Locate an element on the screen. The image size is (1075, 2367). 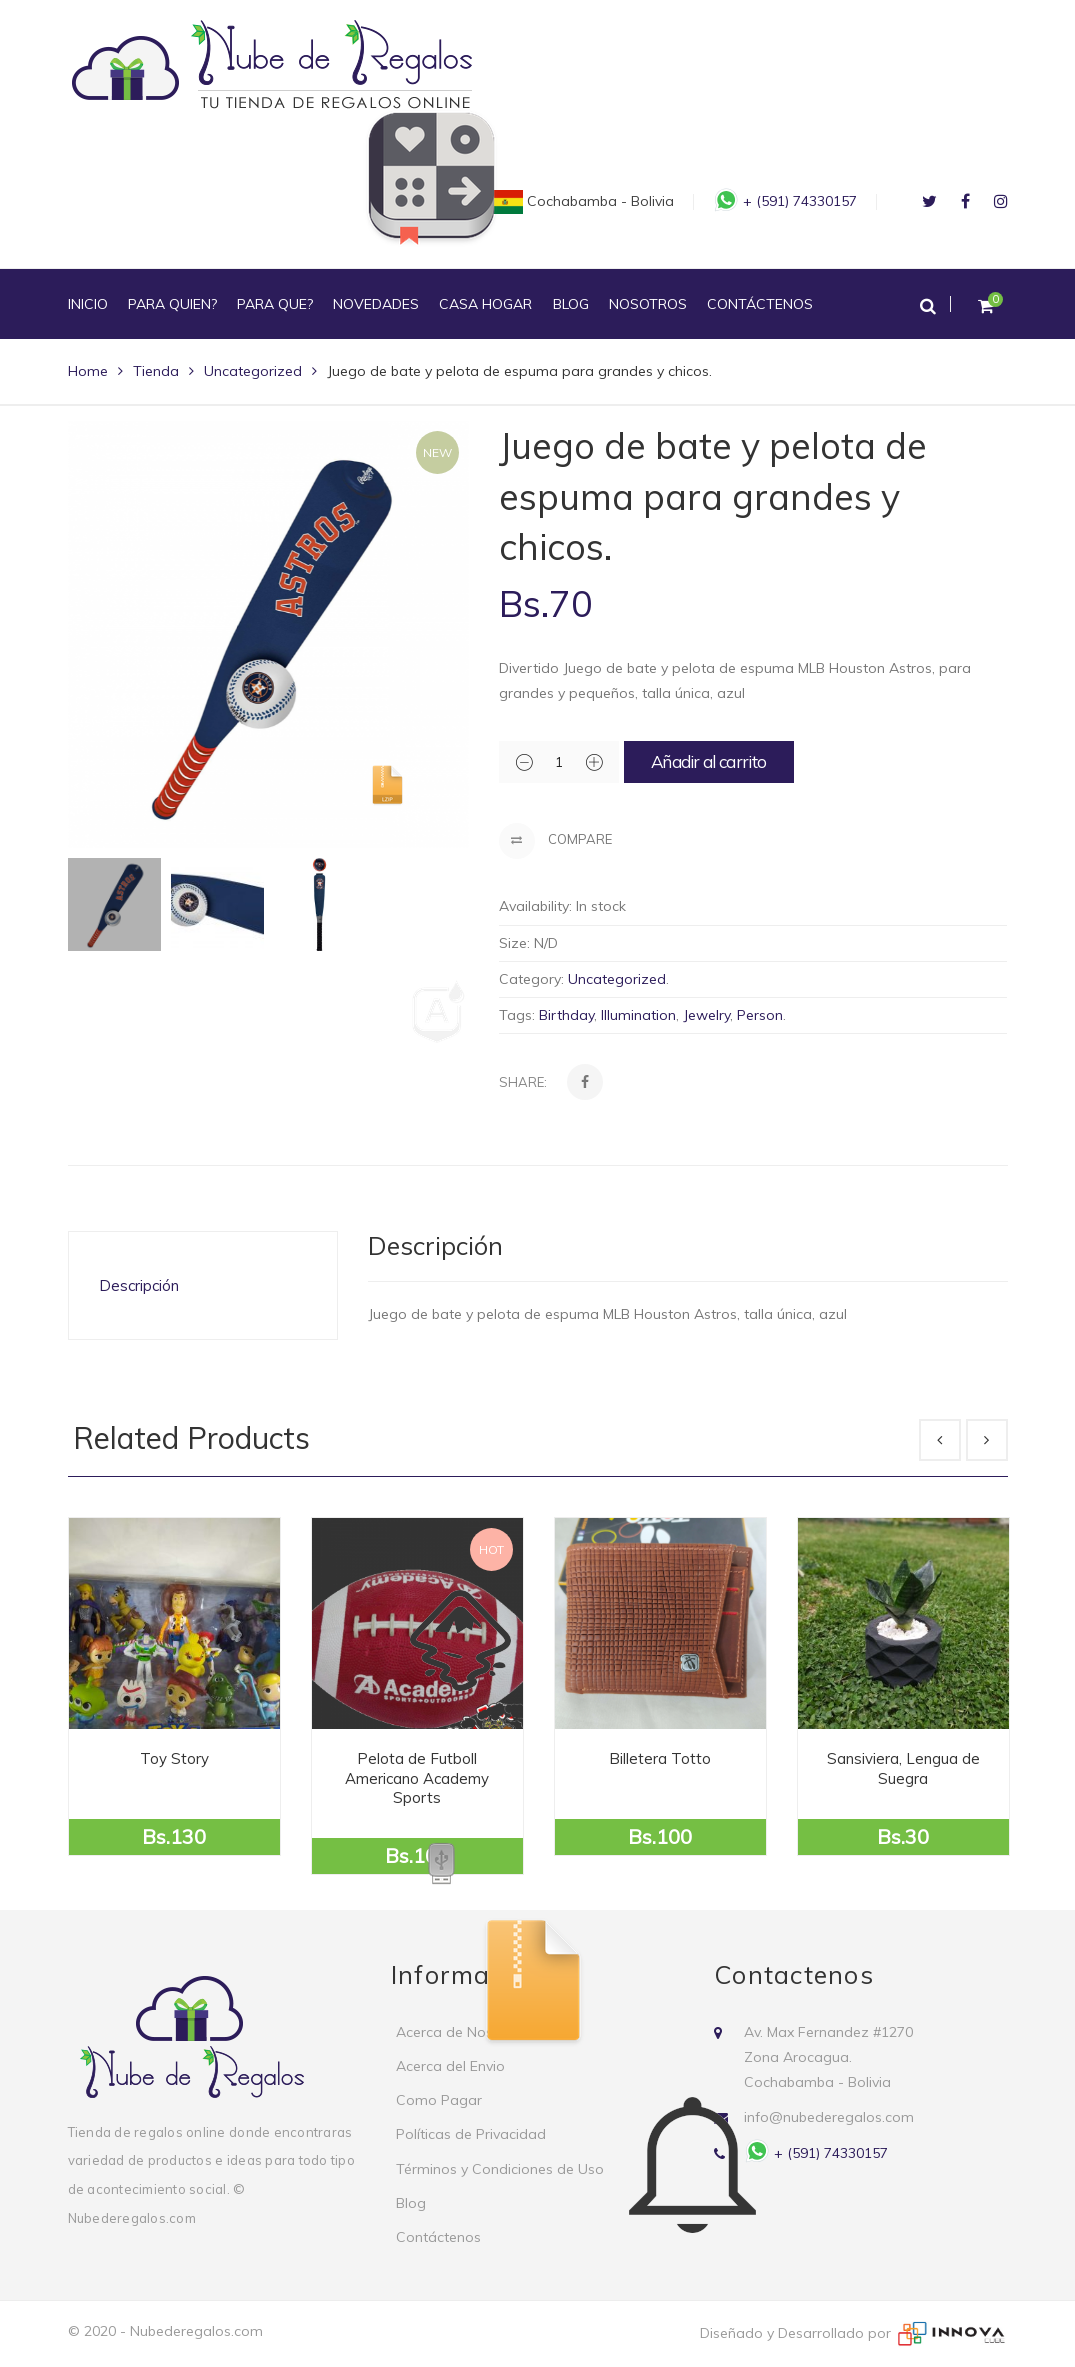
open the icon library app is located at coordinates (431, 175).